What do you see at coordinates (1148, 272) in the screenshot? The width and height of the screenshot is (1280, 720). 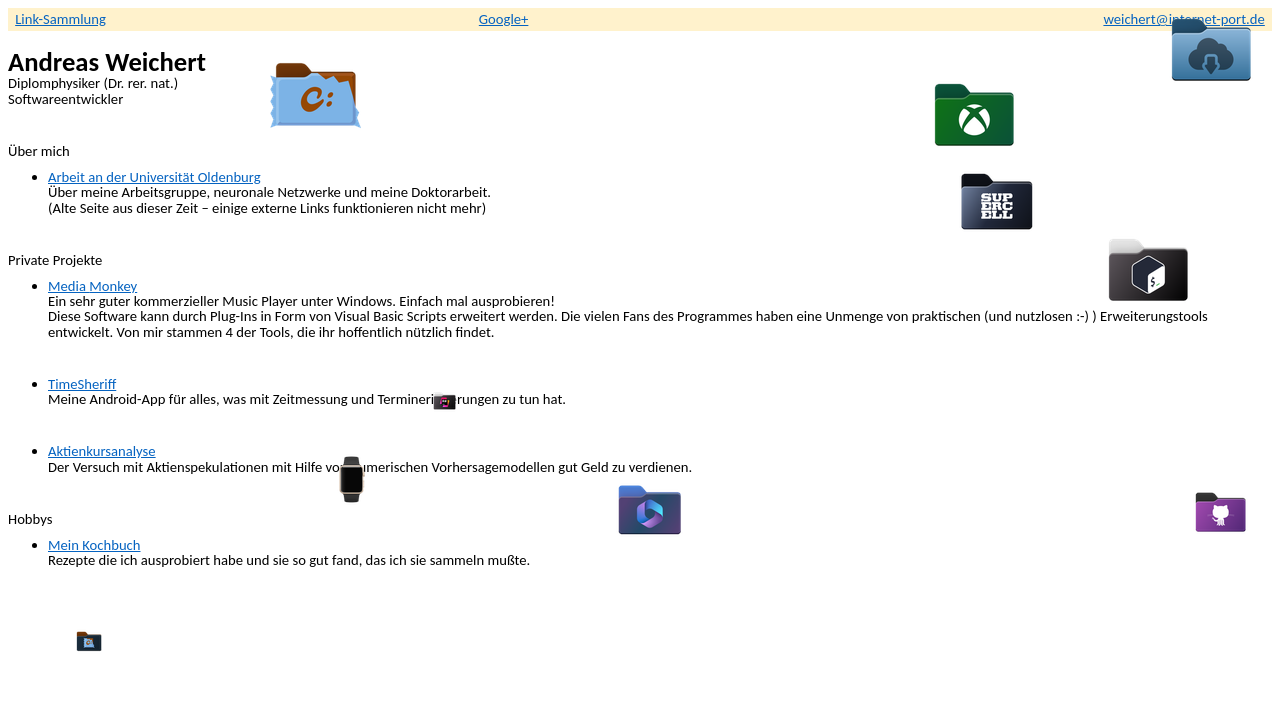 I see `open folder containing bash scripts` at bounding box center [1148, 272].